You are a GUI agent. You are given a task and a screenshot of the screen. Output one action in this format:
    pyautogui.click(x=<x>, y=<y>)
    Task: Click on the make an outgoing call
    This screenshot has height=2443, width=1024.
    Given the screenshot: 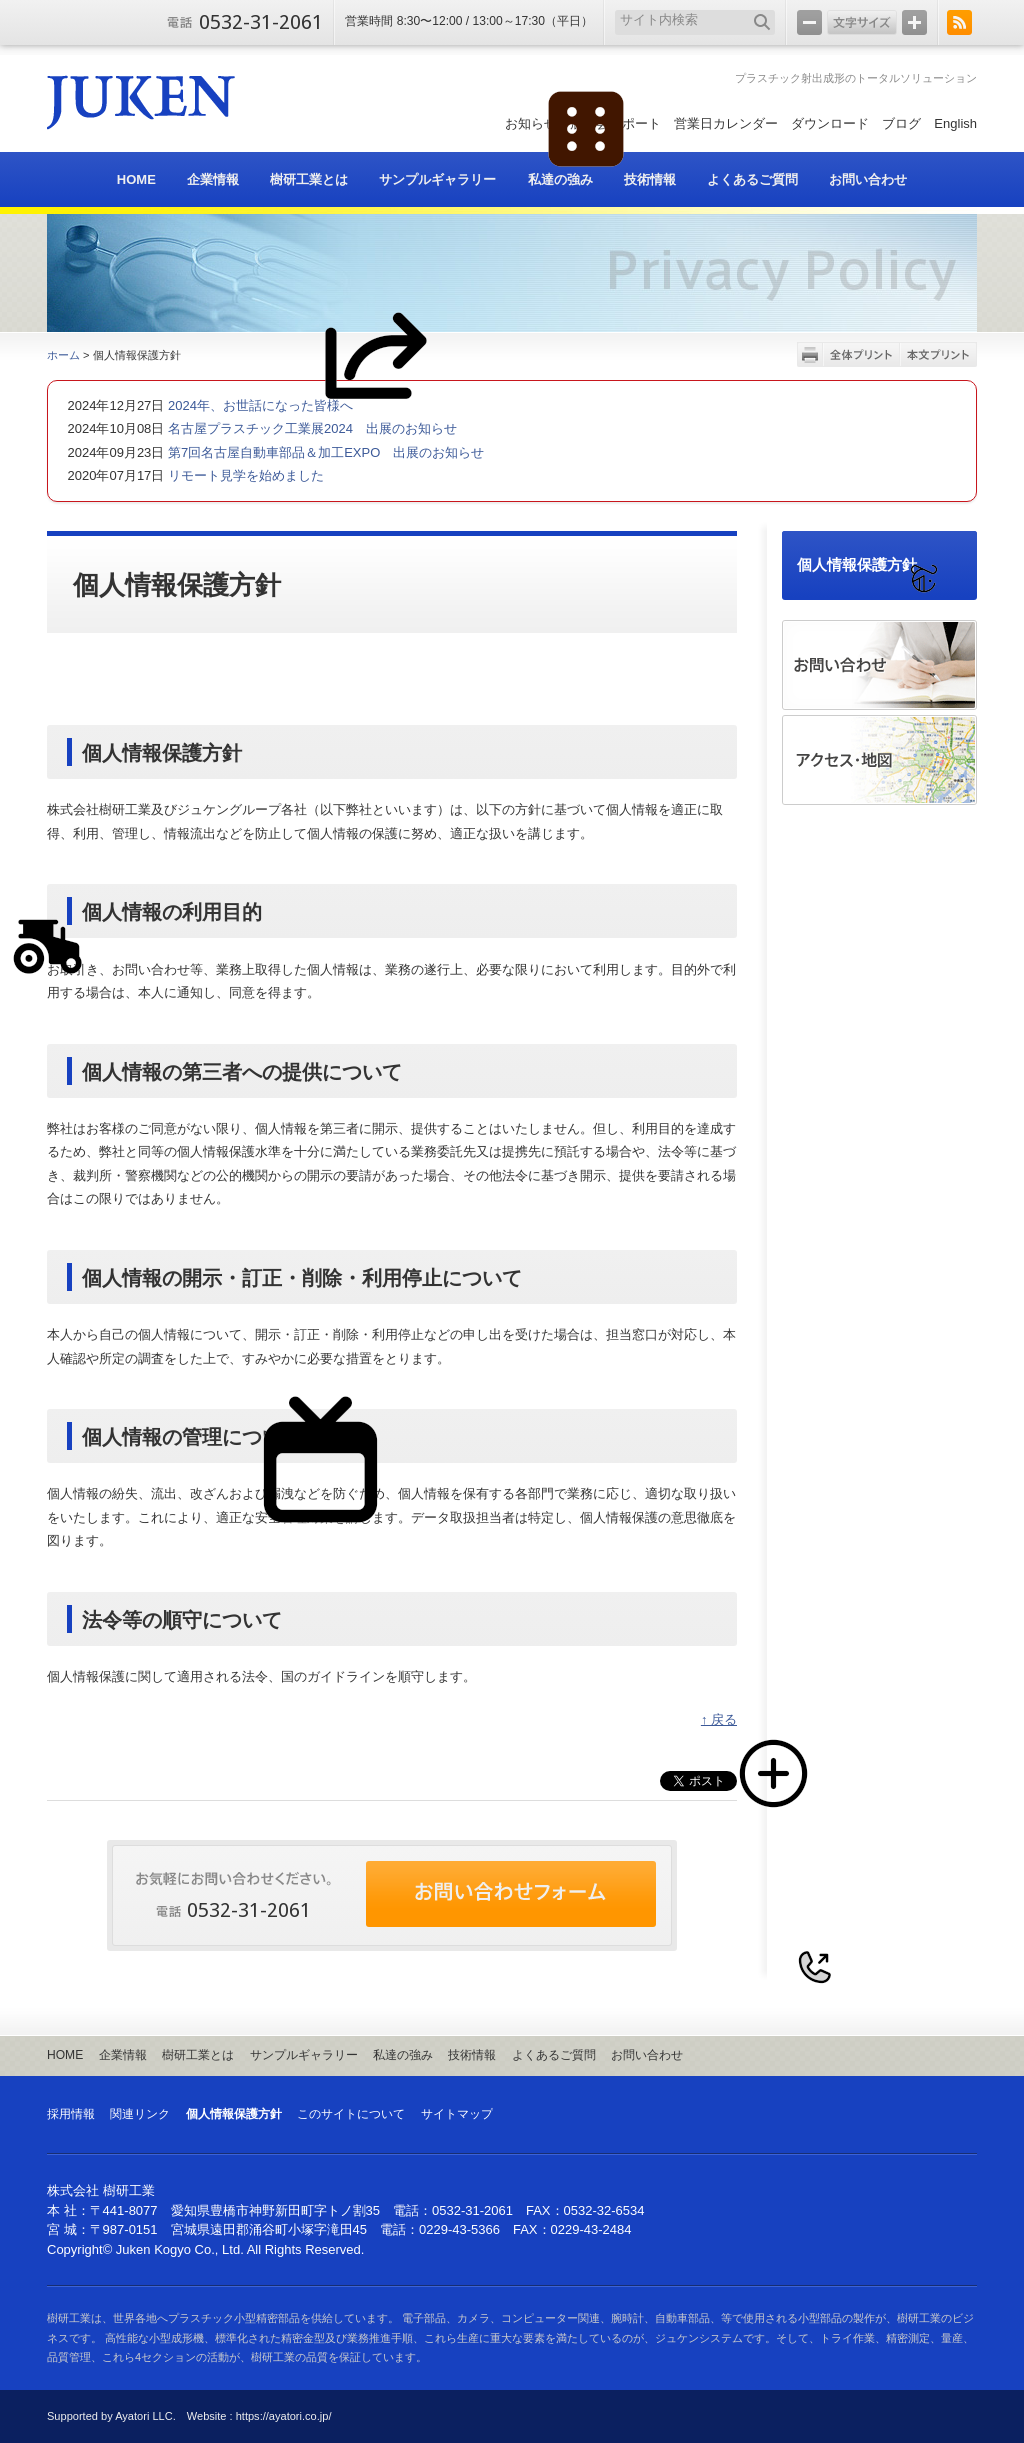 What is the action you would take?
    pyautogui.click(x=815, y=1966)
    